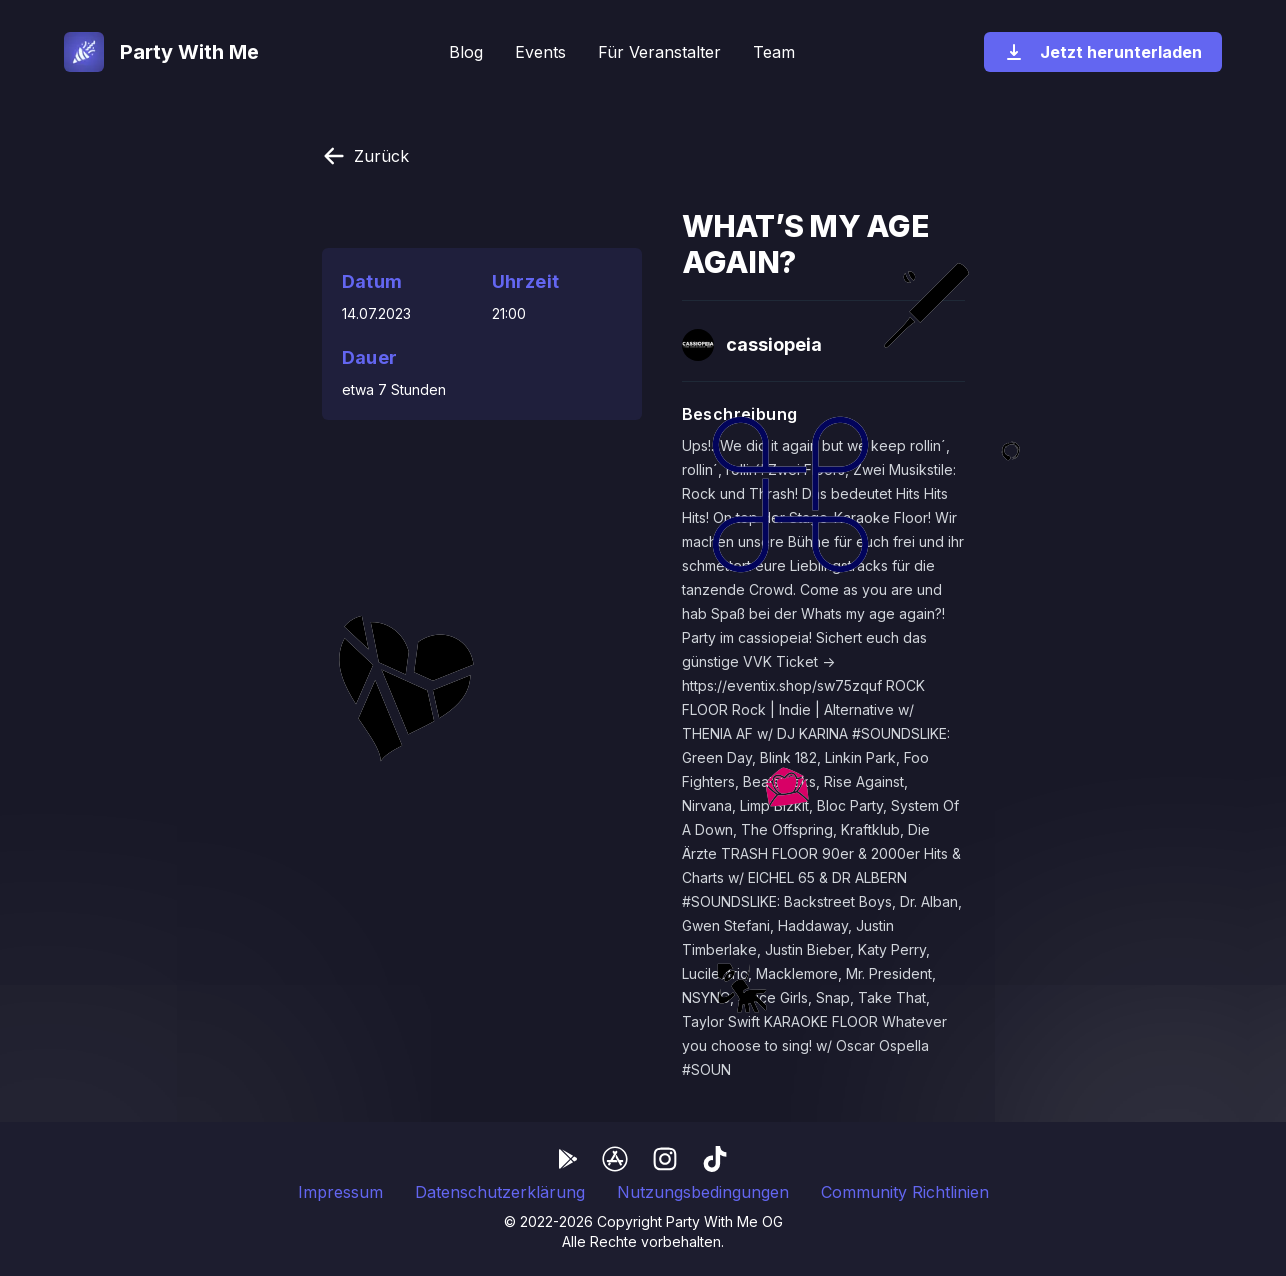 This screenshot has height=1276, width=1286. I want to click on compose or send a love letter, so click(787, 787).